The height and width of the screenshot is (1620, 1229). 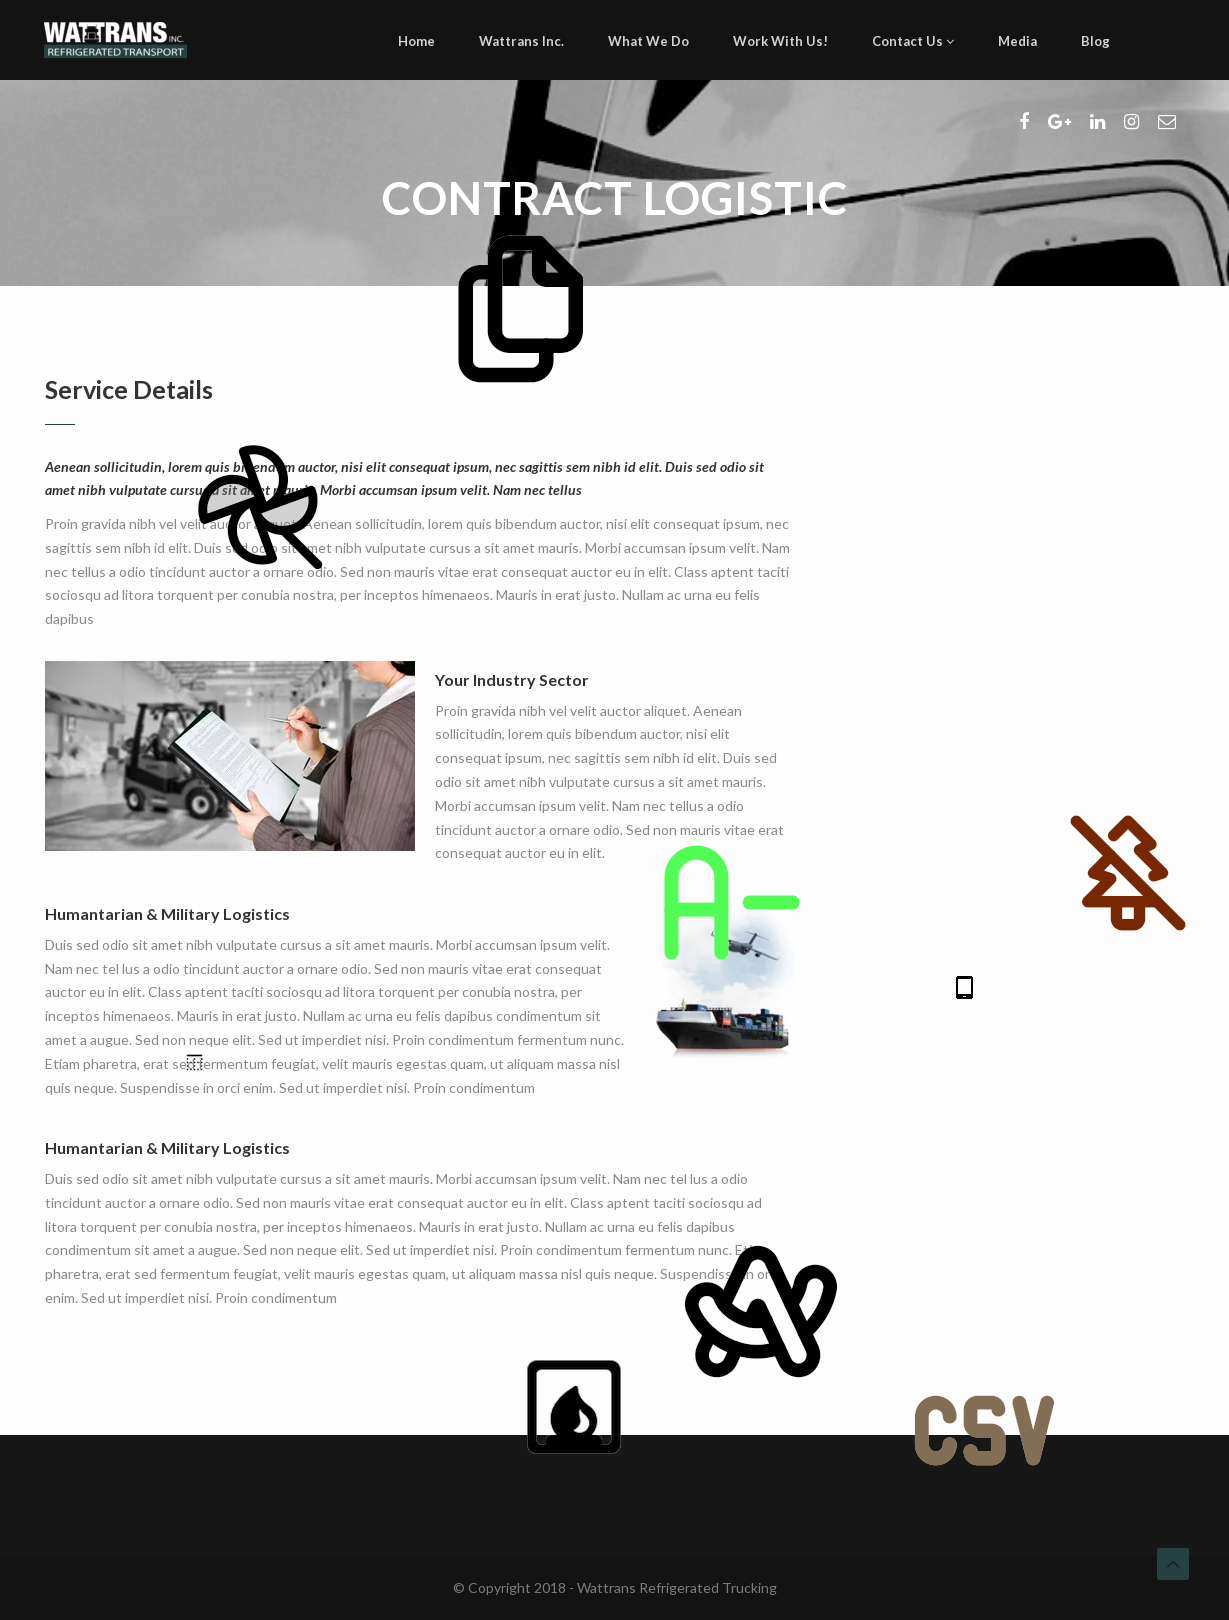 What do you see at coordinates (728, 902) in the screenshot?
I see `decrease font size` at bounding box center [728, 902].